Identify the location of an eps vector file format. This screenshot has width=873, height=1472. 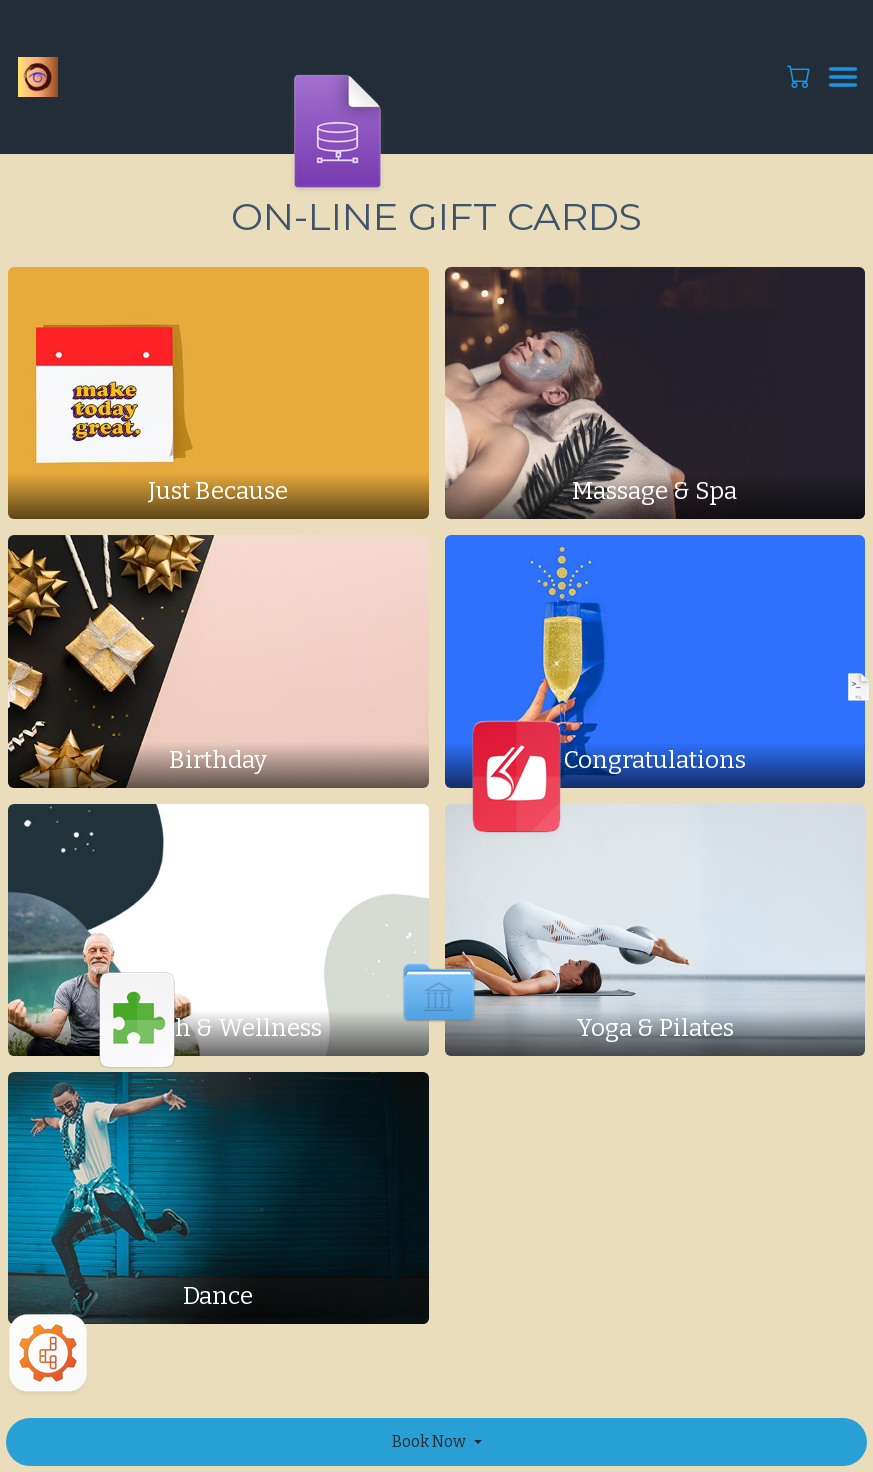
(516, 776).